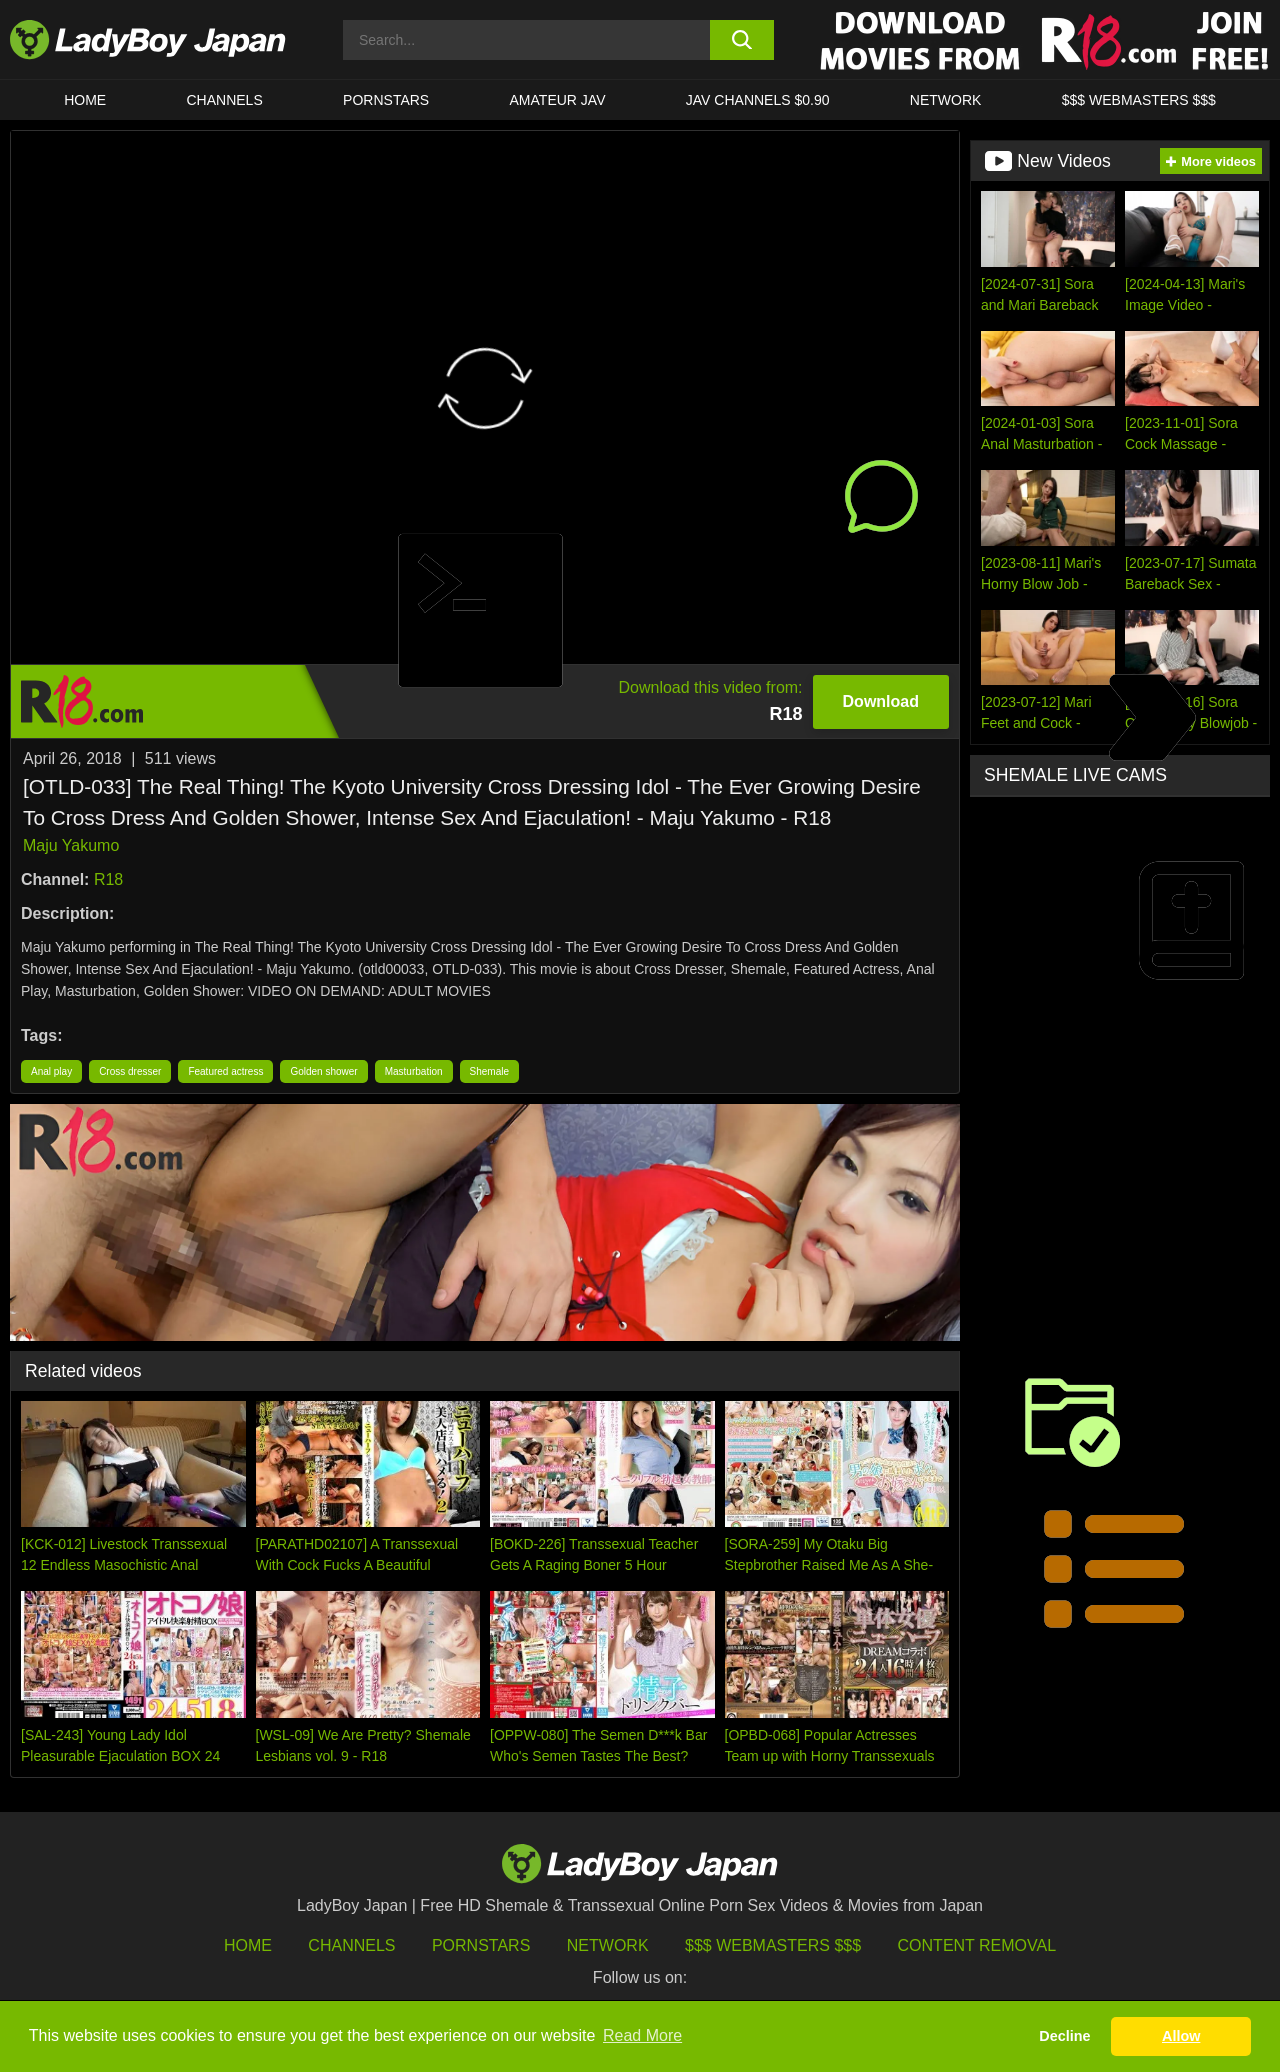 This screenshot has height=2072, width=1280. Describe the element at coordinates (1069, 1416) in the screenshot. I see `indicates the currently active or selected folder` at that location.